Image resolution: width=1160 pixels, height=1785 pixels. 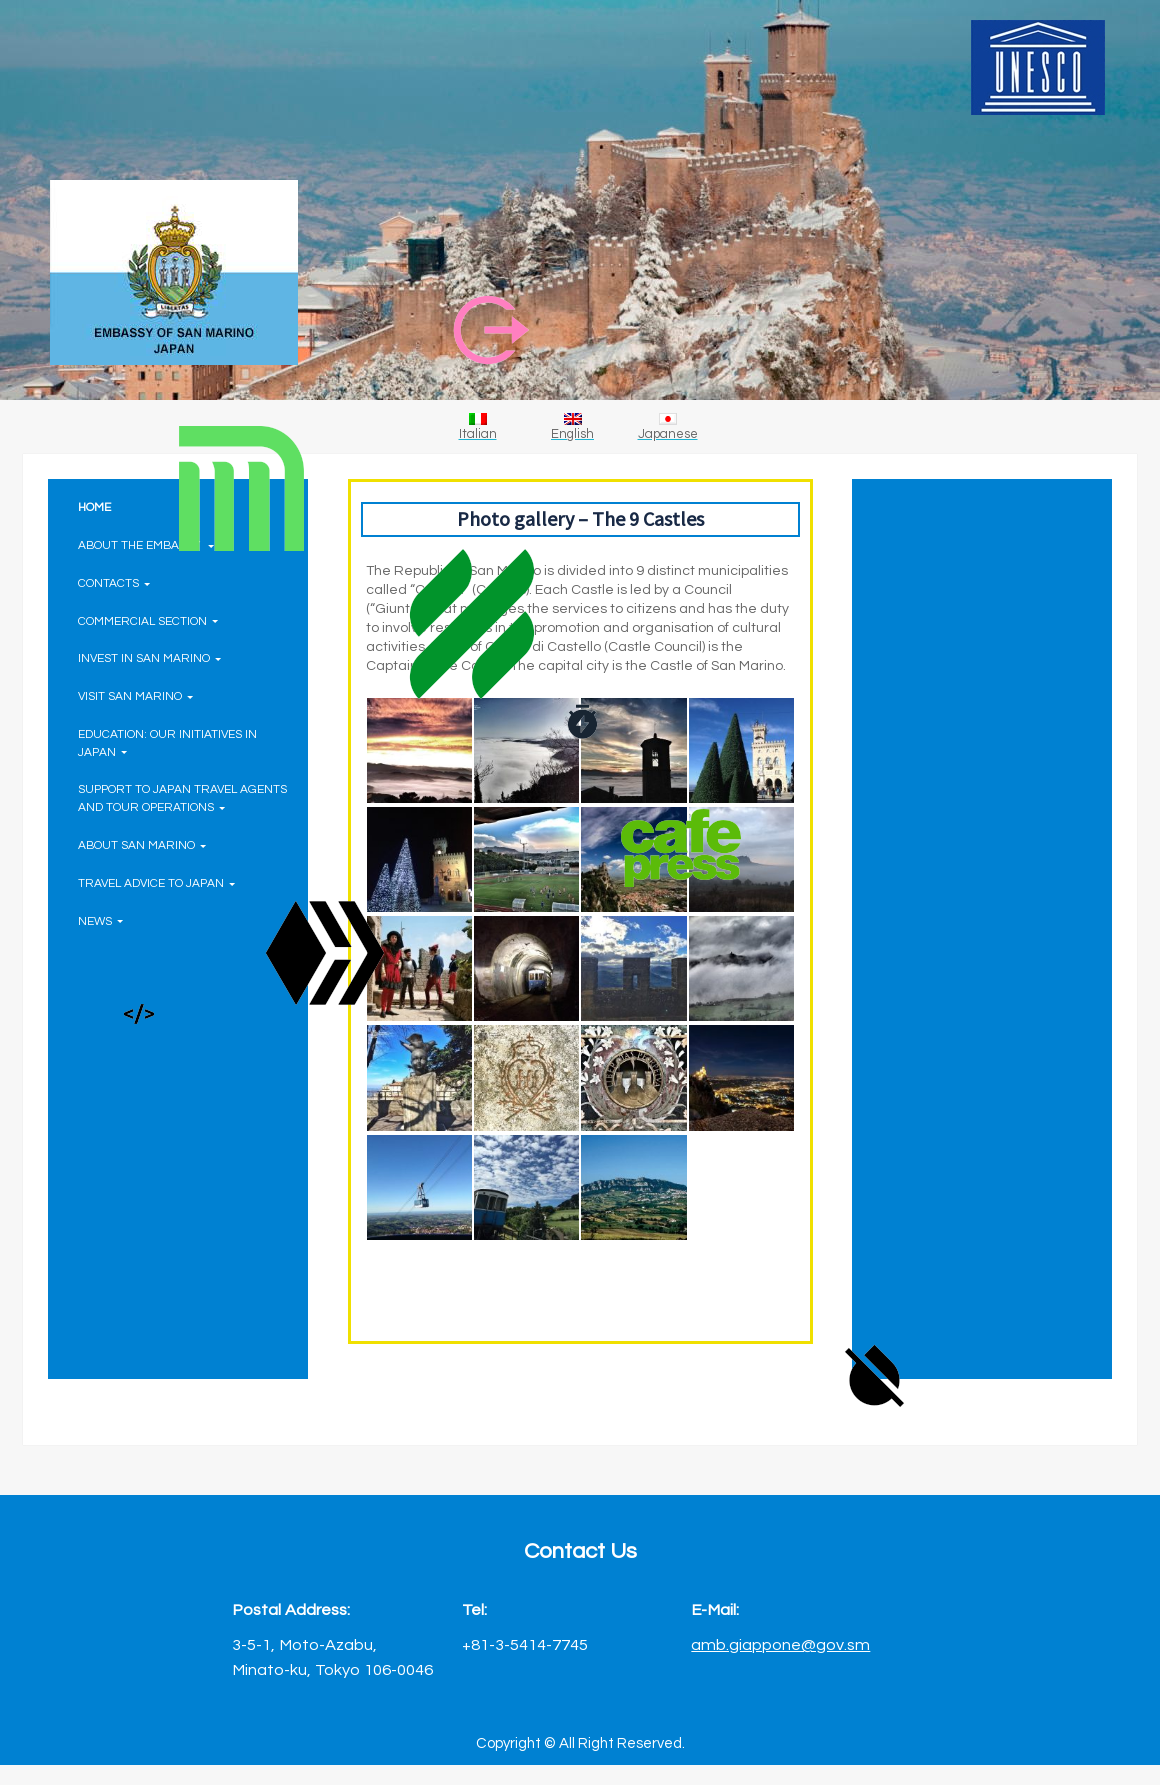 What do you see at coordinates (488, 330) in the screenshot?
I see `log out of your account` at bounding box center [488, 330].